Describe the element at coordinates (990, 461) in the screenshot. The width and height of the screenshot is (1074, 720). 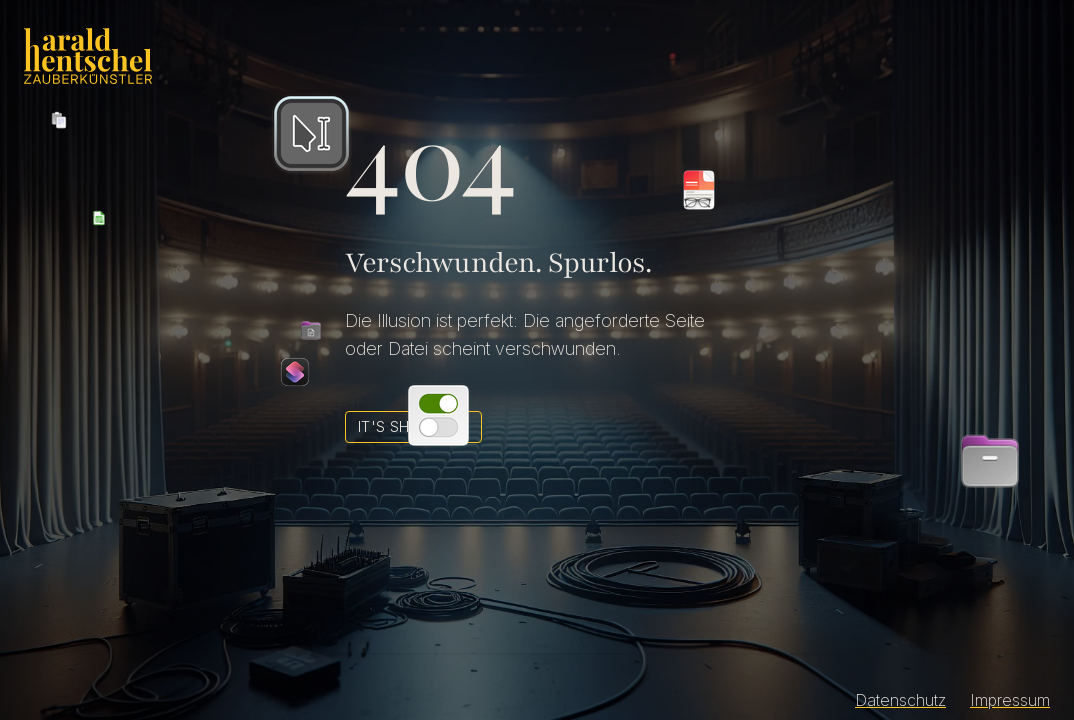
I see `open the file manager application` at that location.